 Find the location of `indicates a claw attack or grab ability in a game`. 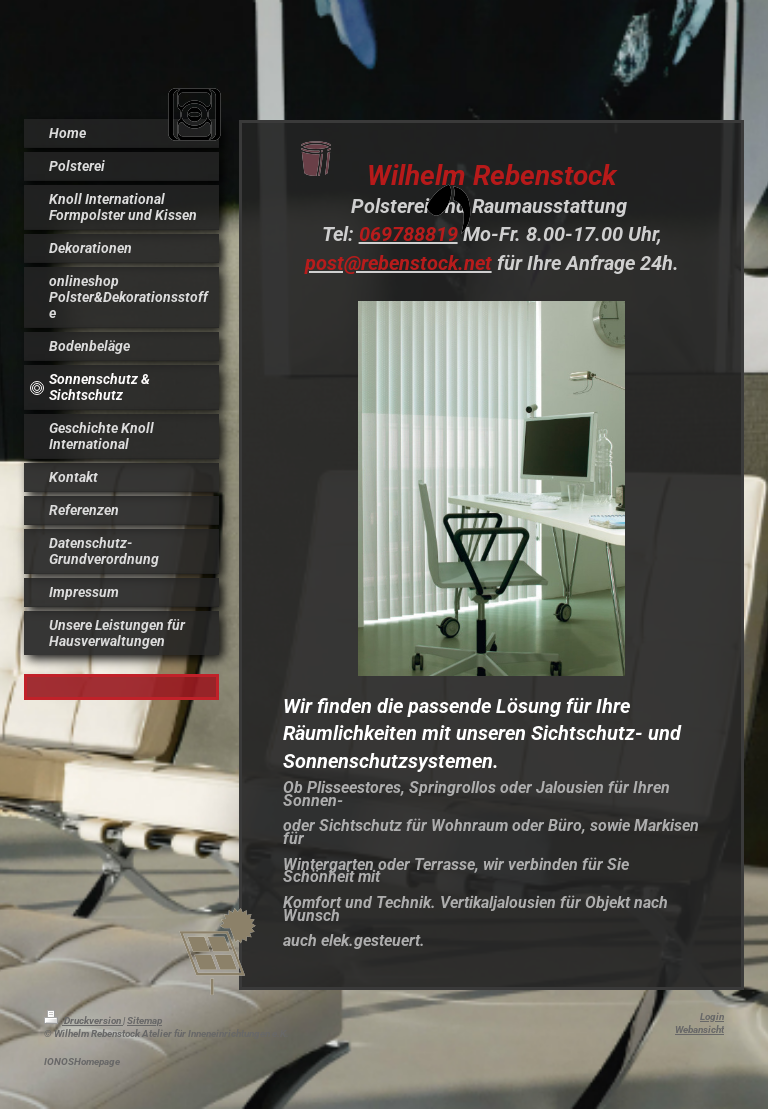

indicates a claw attack or grab ability in a game is located at coordinates (448, 209).